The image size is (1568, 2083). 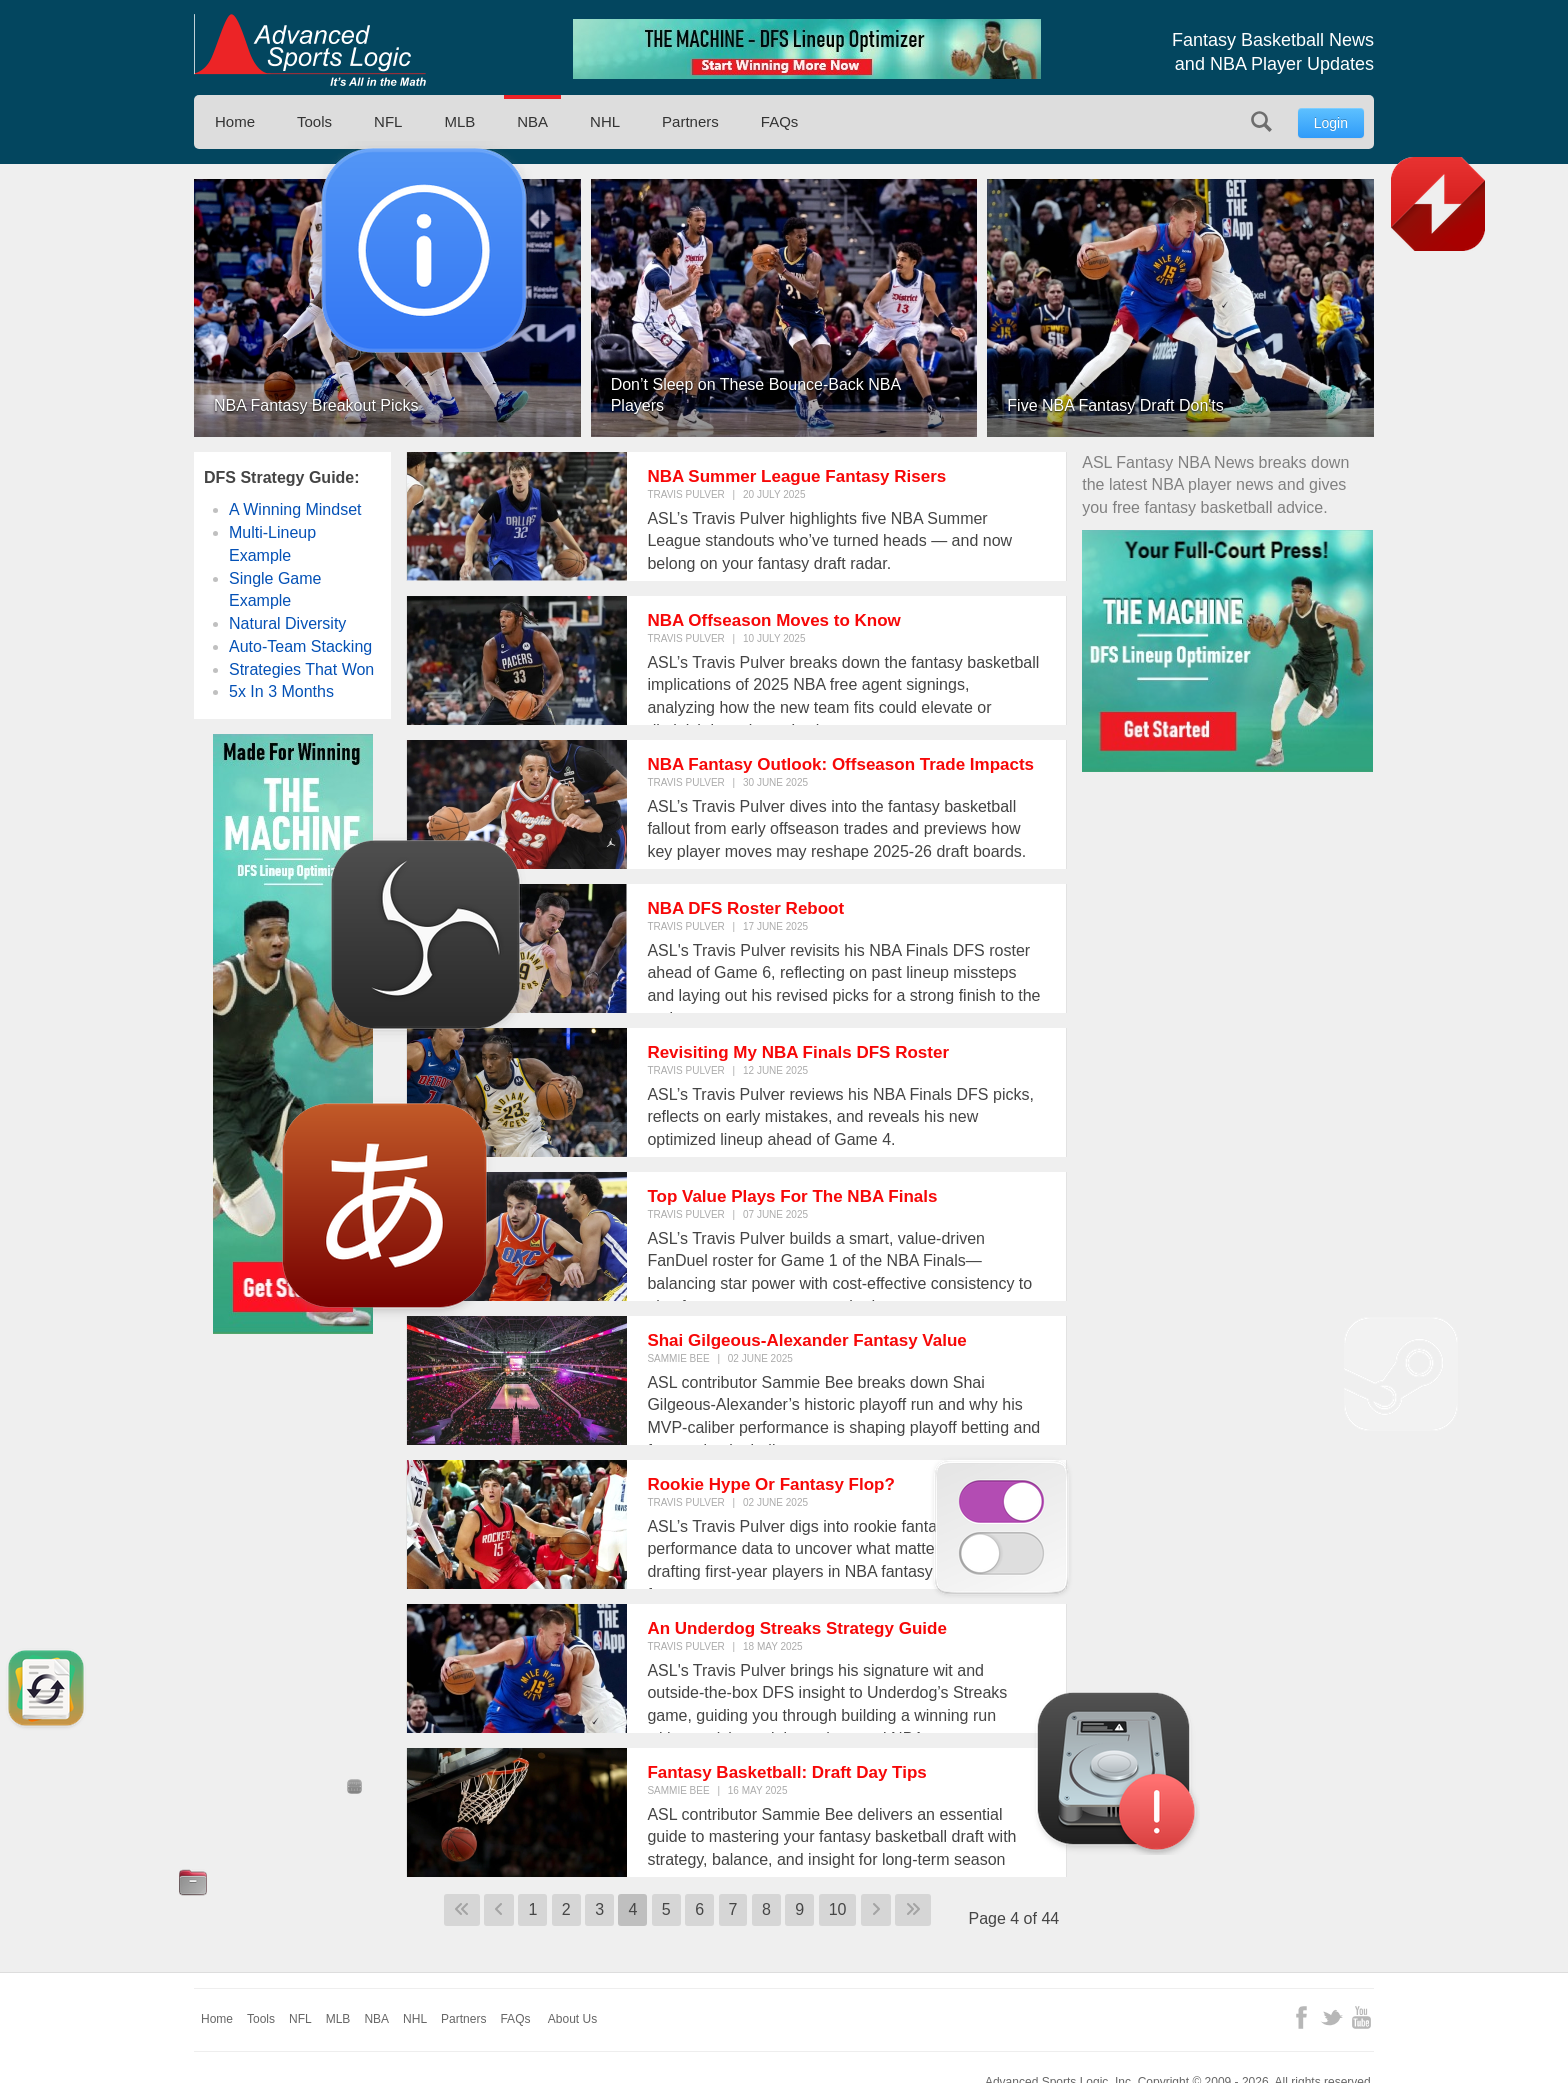 I want to click on open the nautilus file manager, so click(x=193, y=1882).